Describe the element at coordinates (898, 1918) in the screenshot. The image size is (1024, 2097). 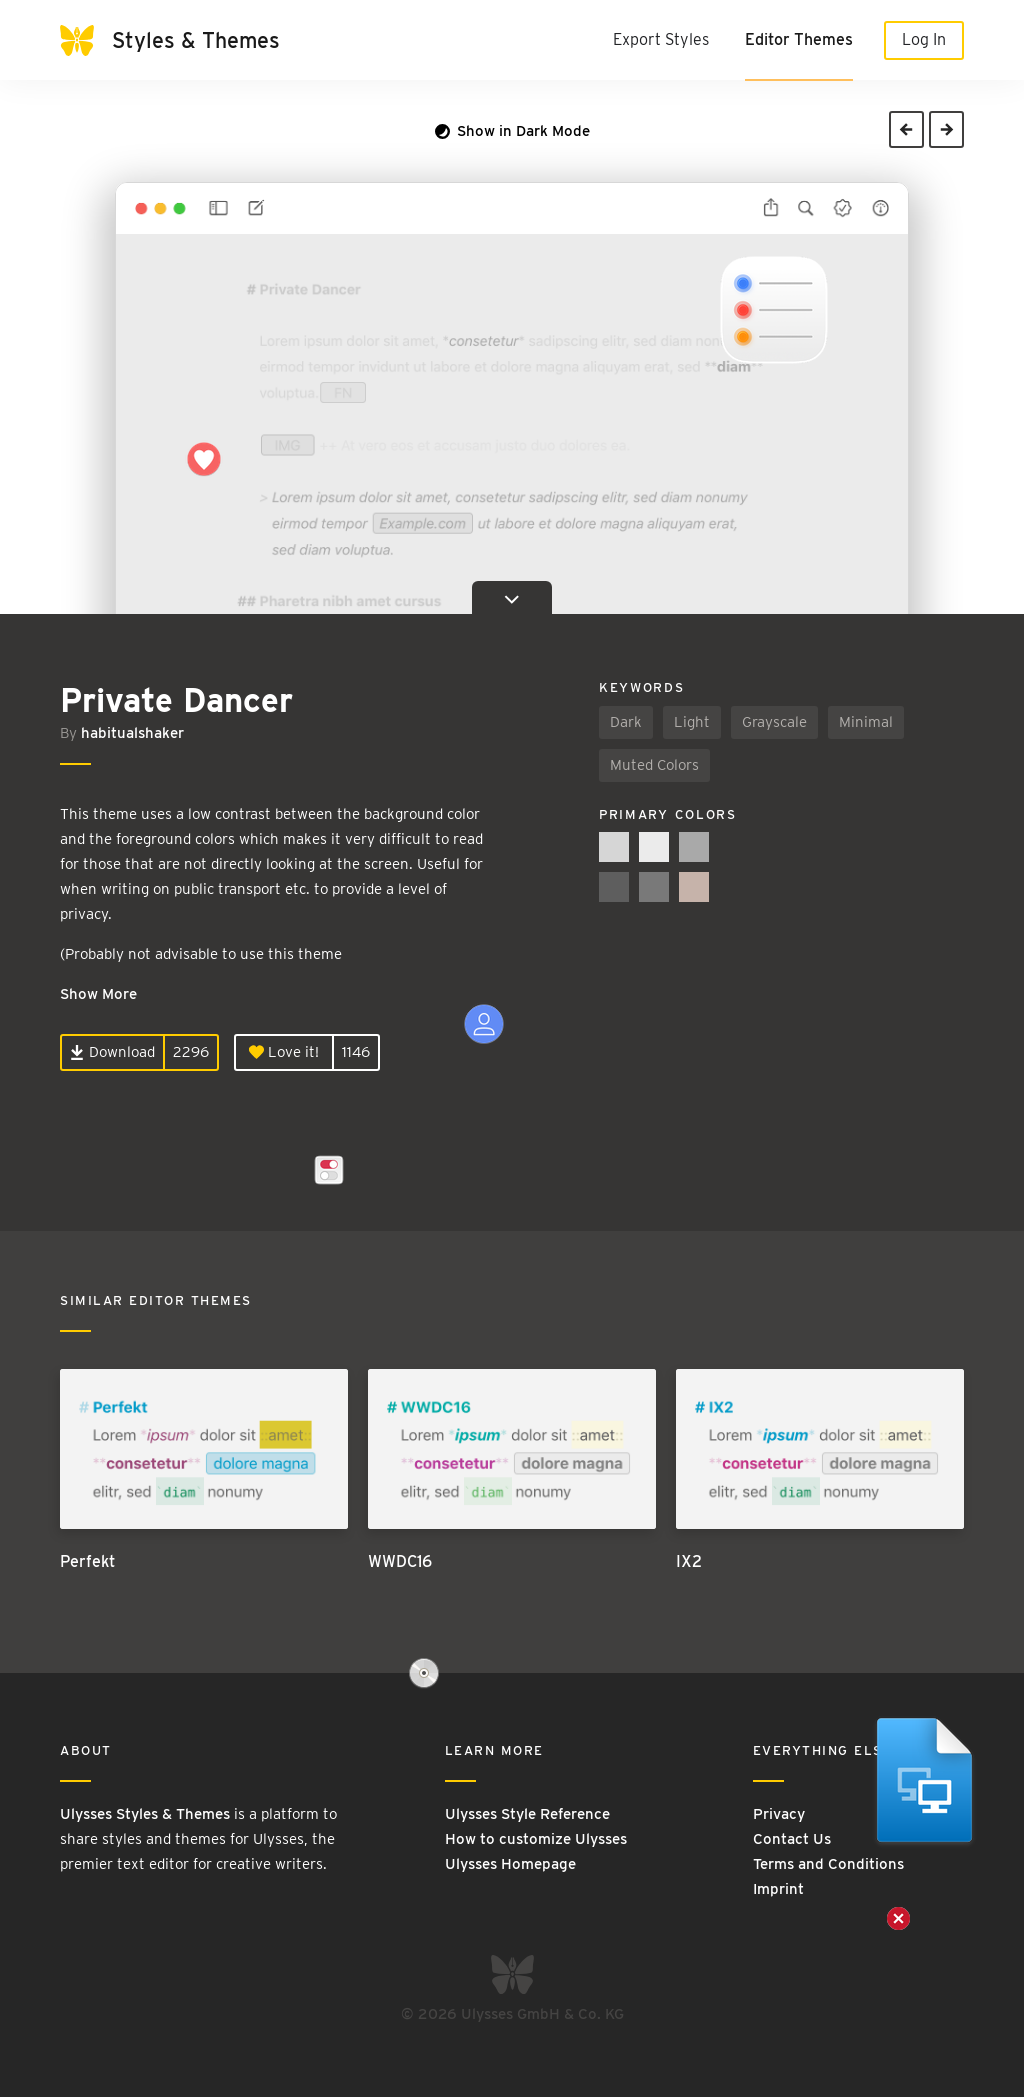
I see `close the current window` at that location.